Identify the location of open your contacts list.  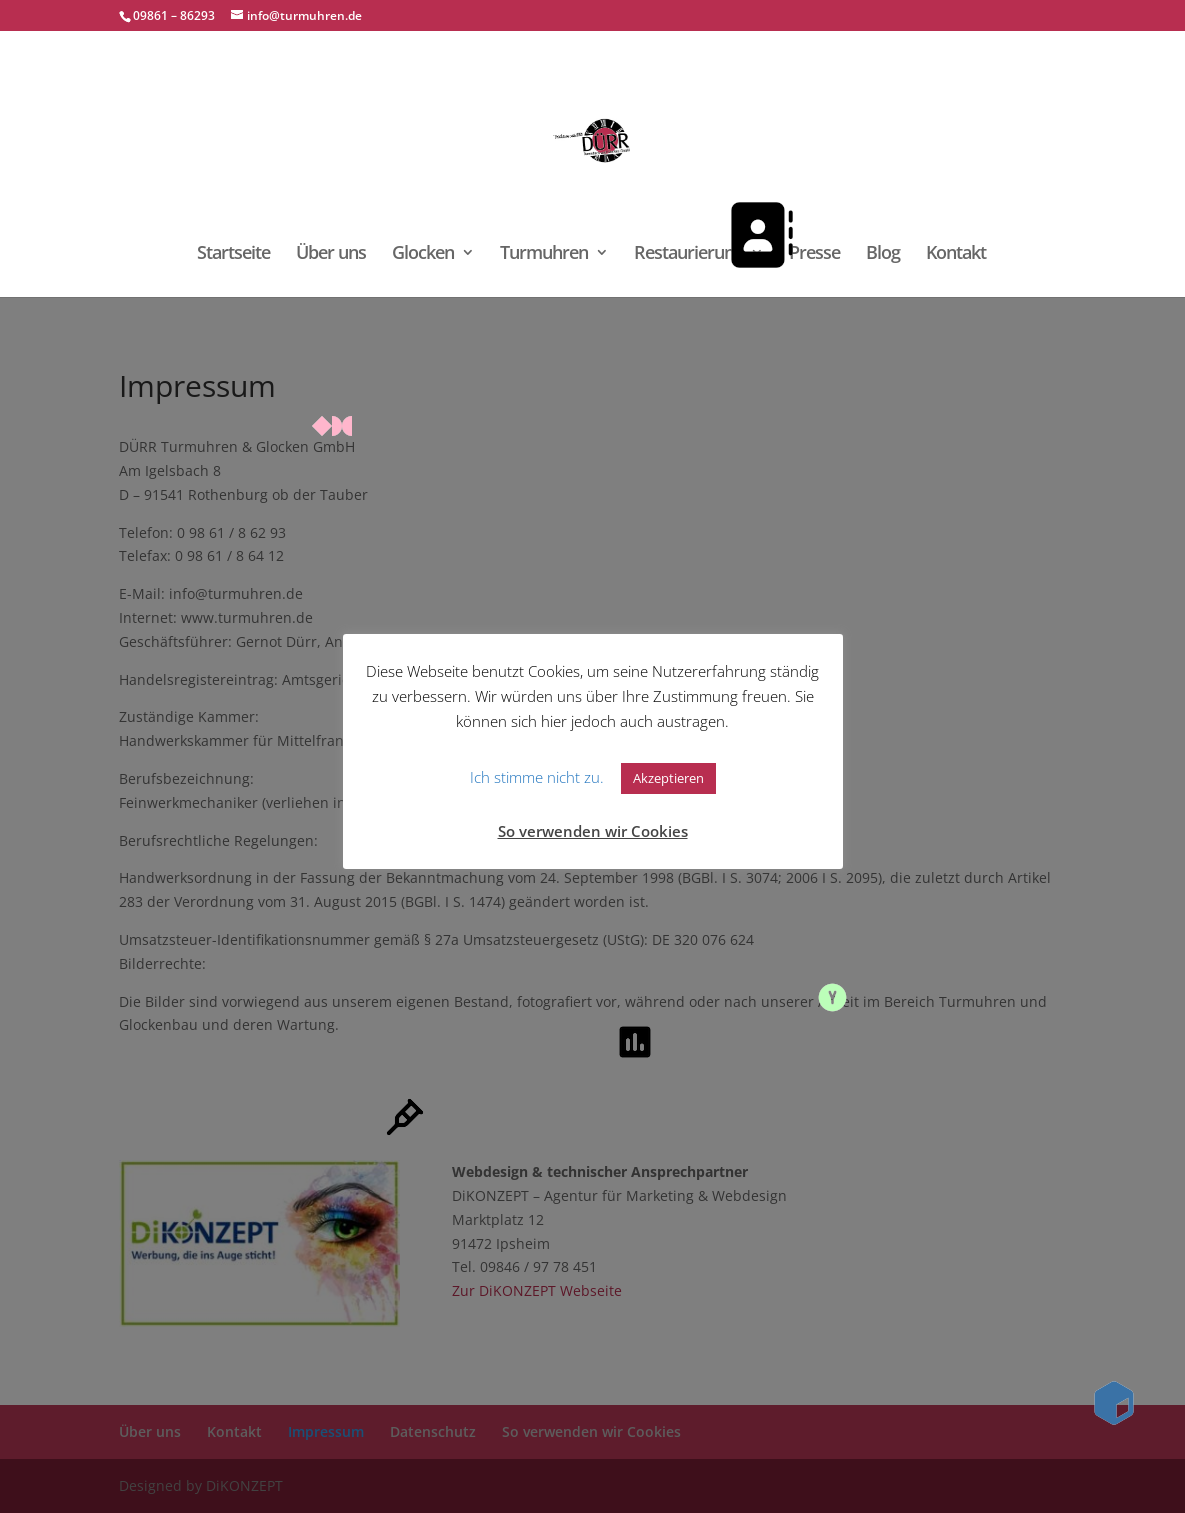
(760, 235).